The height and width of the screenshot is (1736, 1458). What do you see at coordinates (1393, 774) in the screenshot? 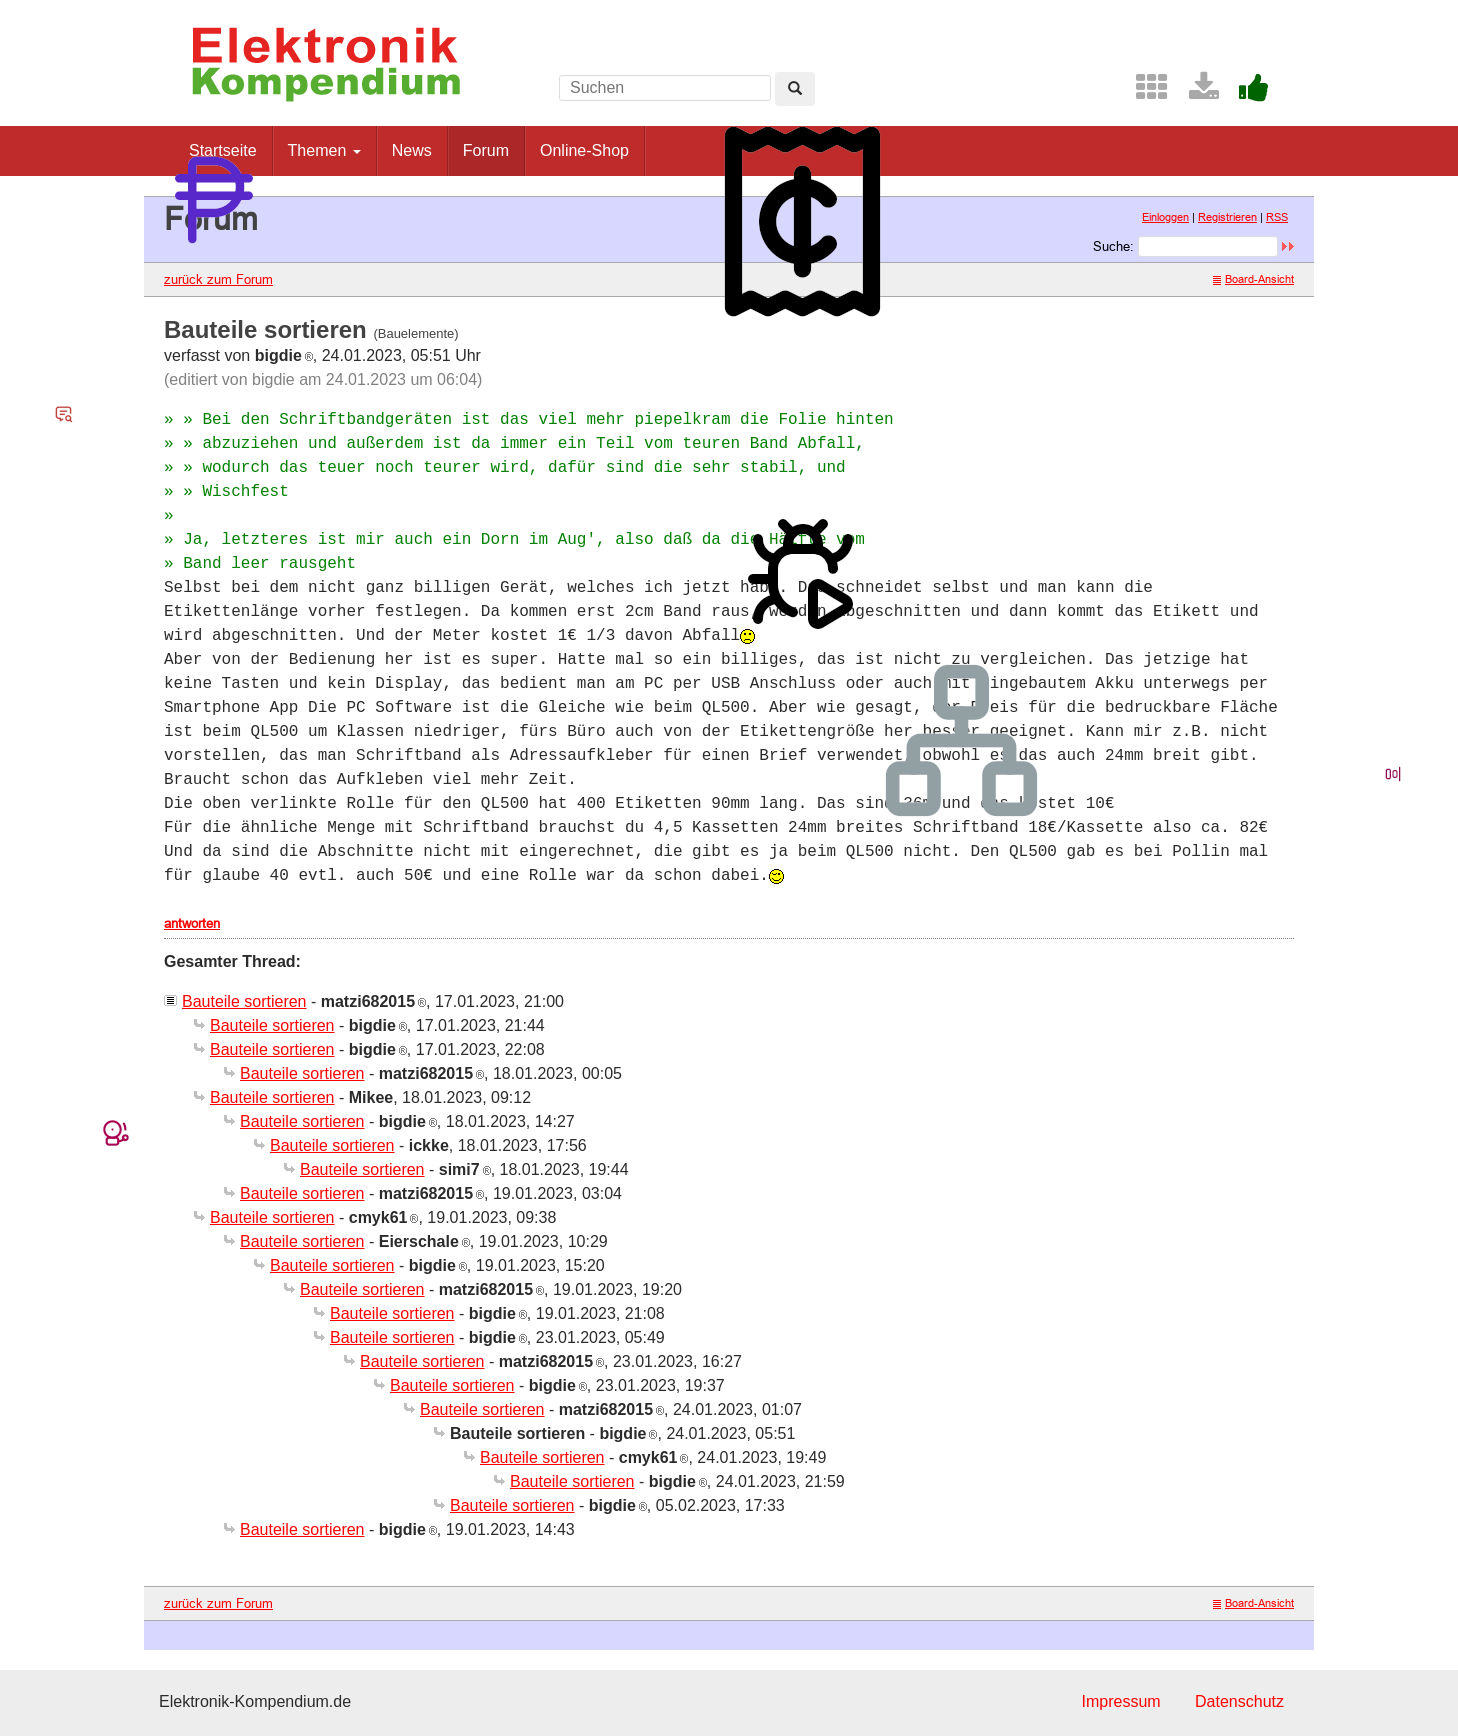
I see `align elements to the end of the horizontal axis` at bounding box center [1393, 774].